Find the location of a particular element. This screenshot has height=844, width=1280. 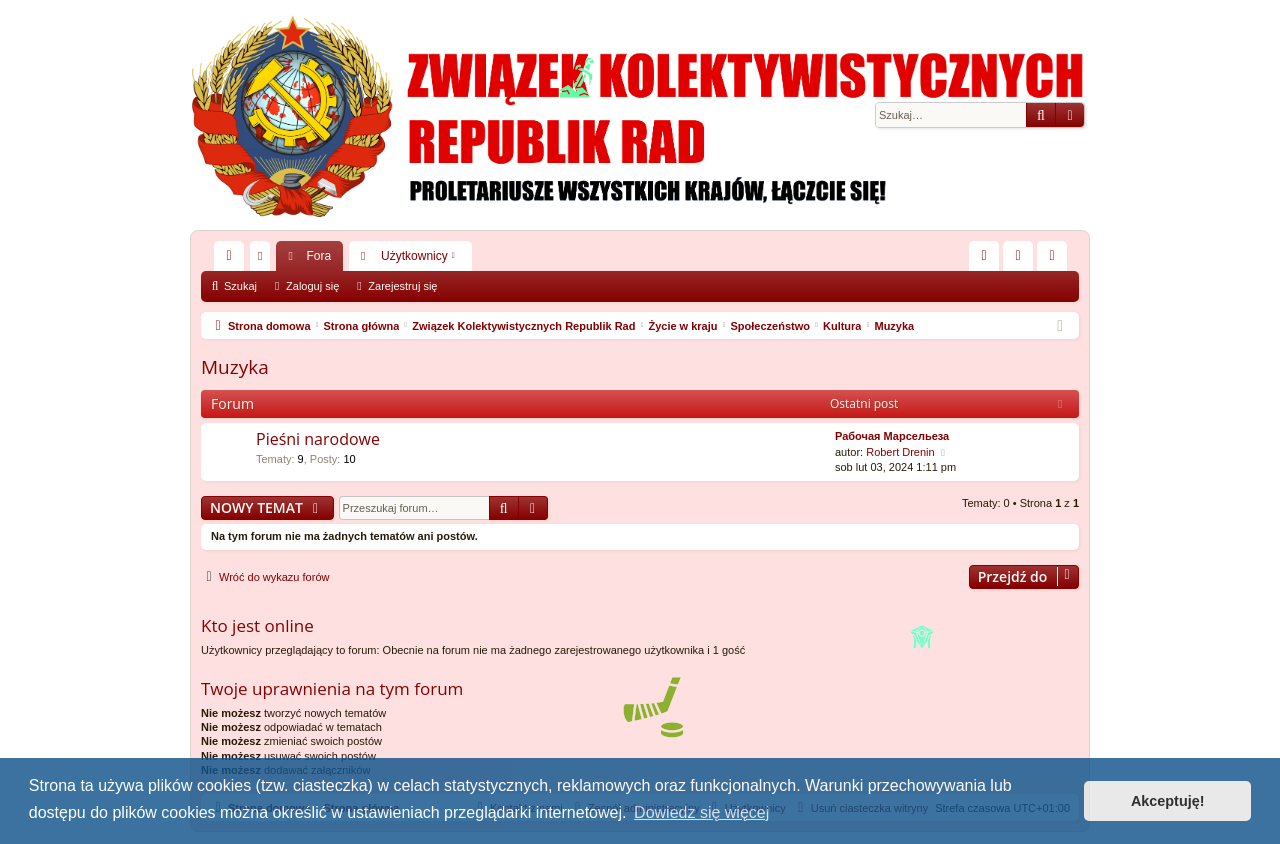

represents a gem, crystal, or precious resource in-game is located at coordinates (922, 637).